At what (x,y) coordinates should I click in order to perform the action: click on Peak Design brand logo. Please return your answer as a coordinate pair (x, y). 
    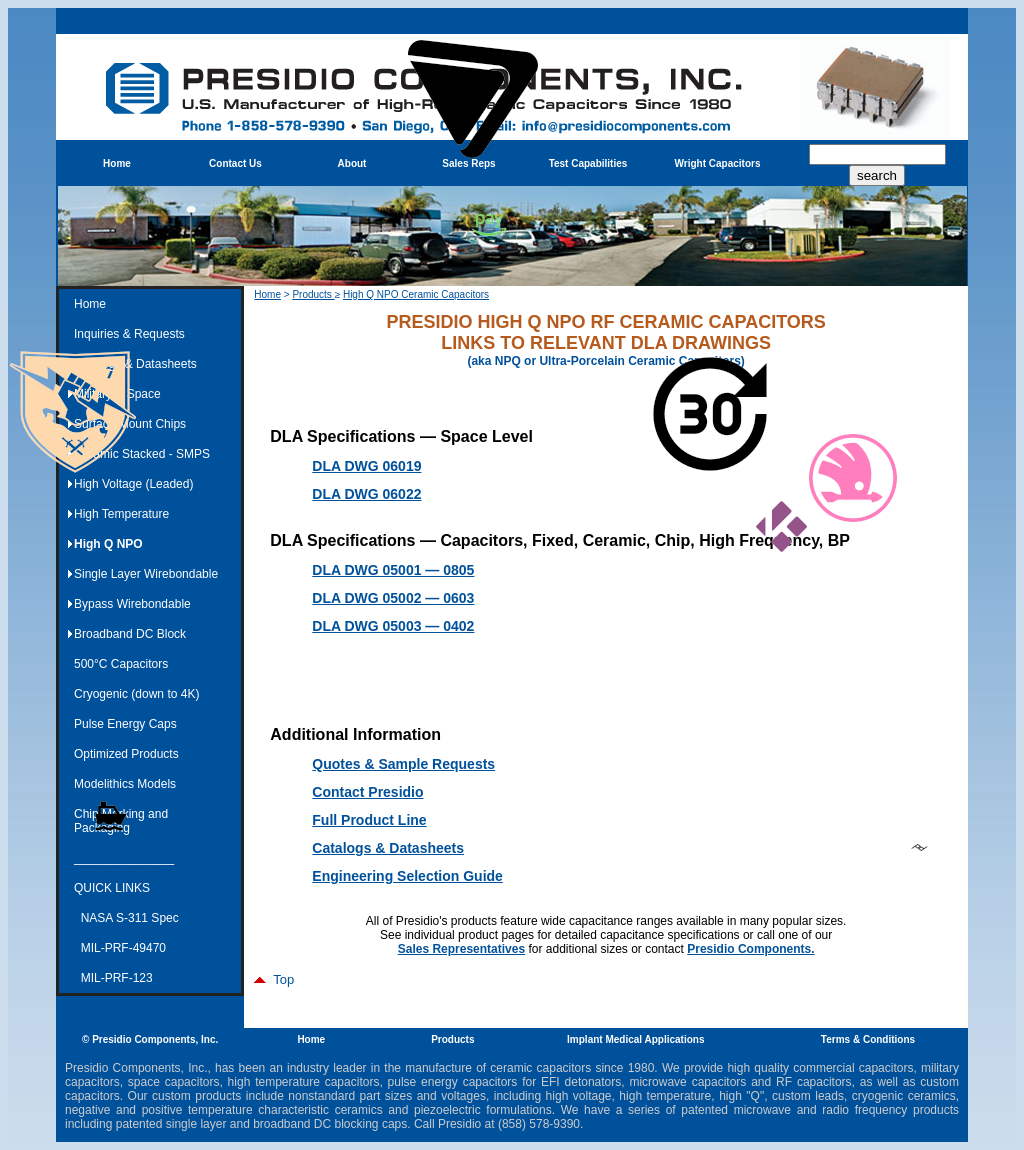
    Looking at the image, I should click on (919, 847).